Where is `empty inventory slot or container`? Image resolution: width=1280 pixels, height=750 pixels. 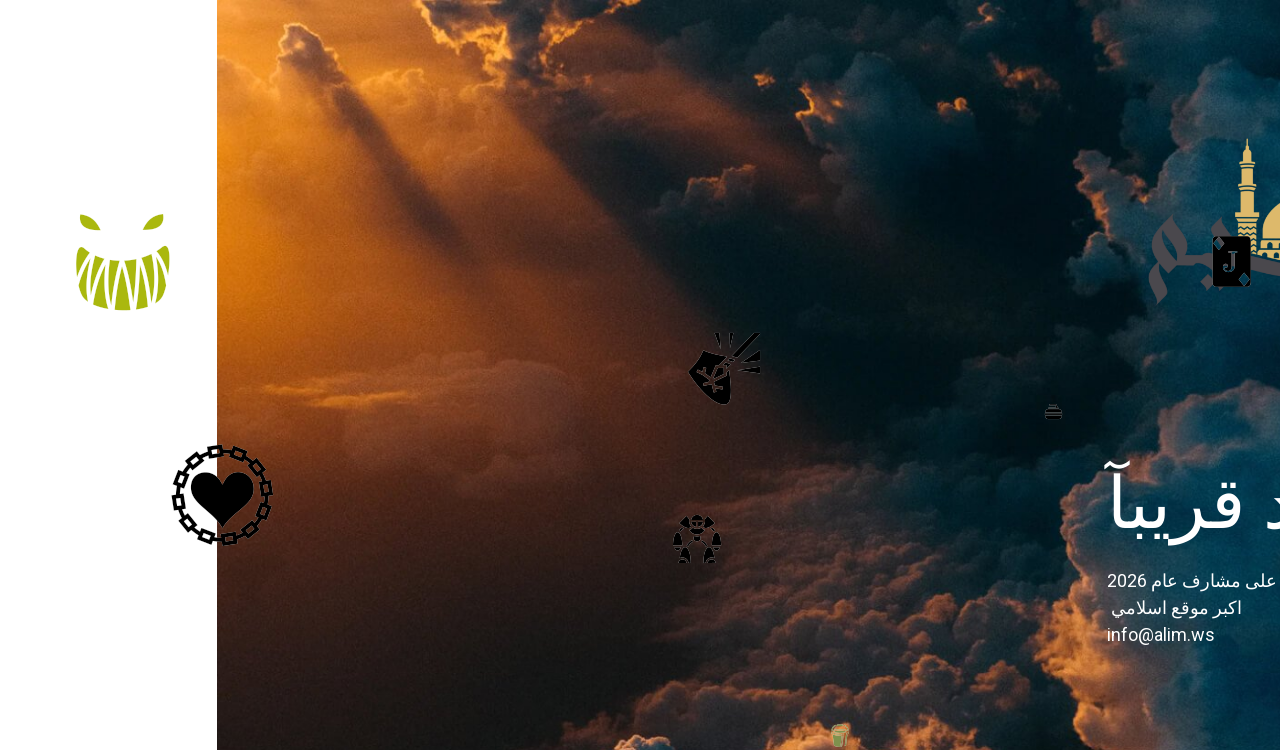 empty inventory slot or container is located at coordinates (840, 735).